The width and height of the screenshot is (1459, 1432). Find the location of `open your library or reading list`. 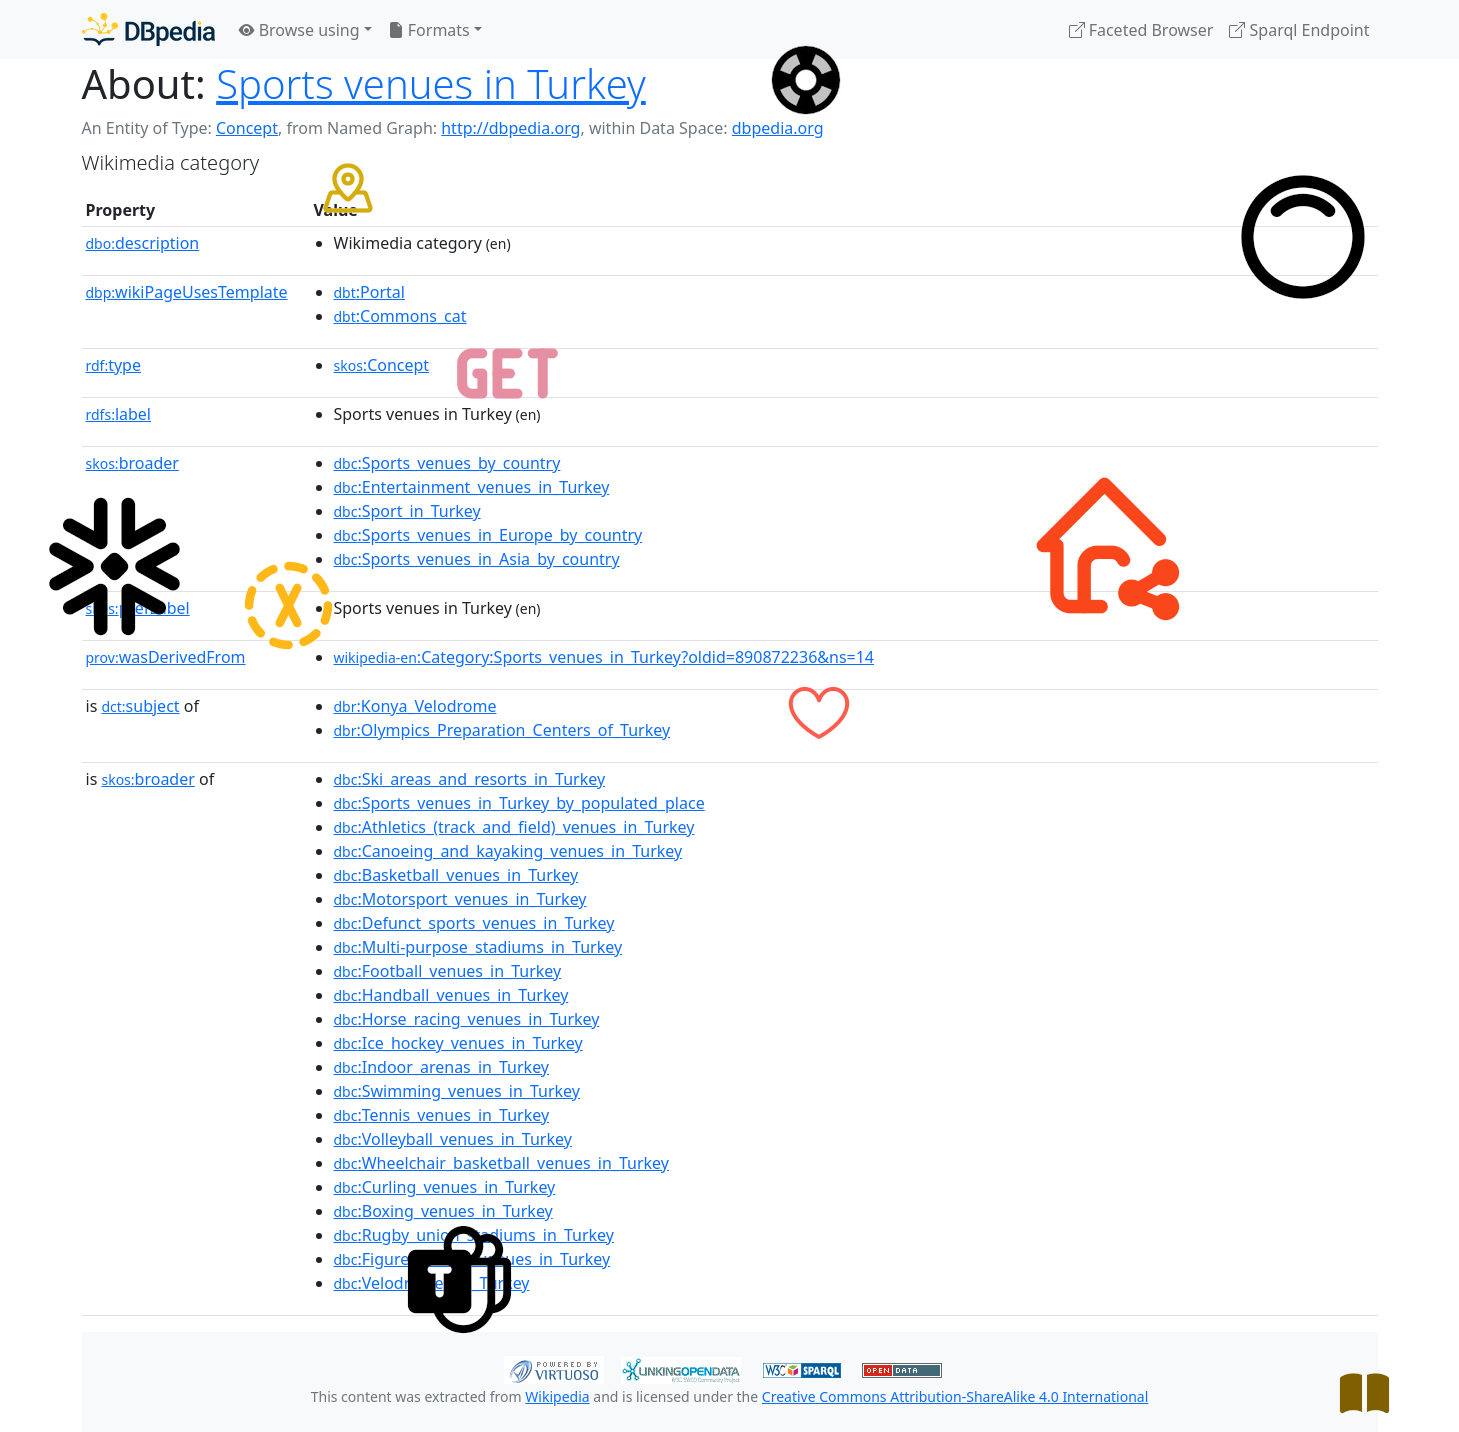

open your library or reading list is located at coordinates (1364, 1393).